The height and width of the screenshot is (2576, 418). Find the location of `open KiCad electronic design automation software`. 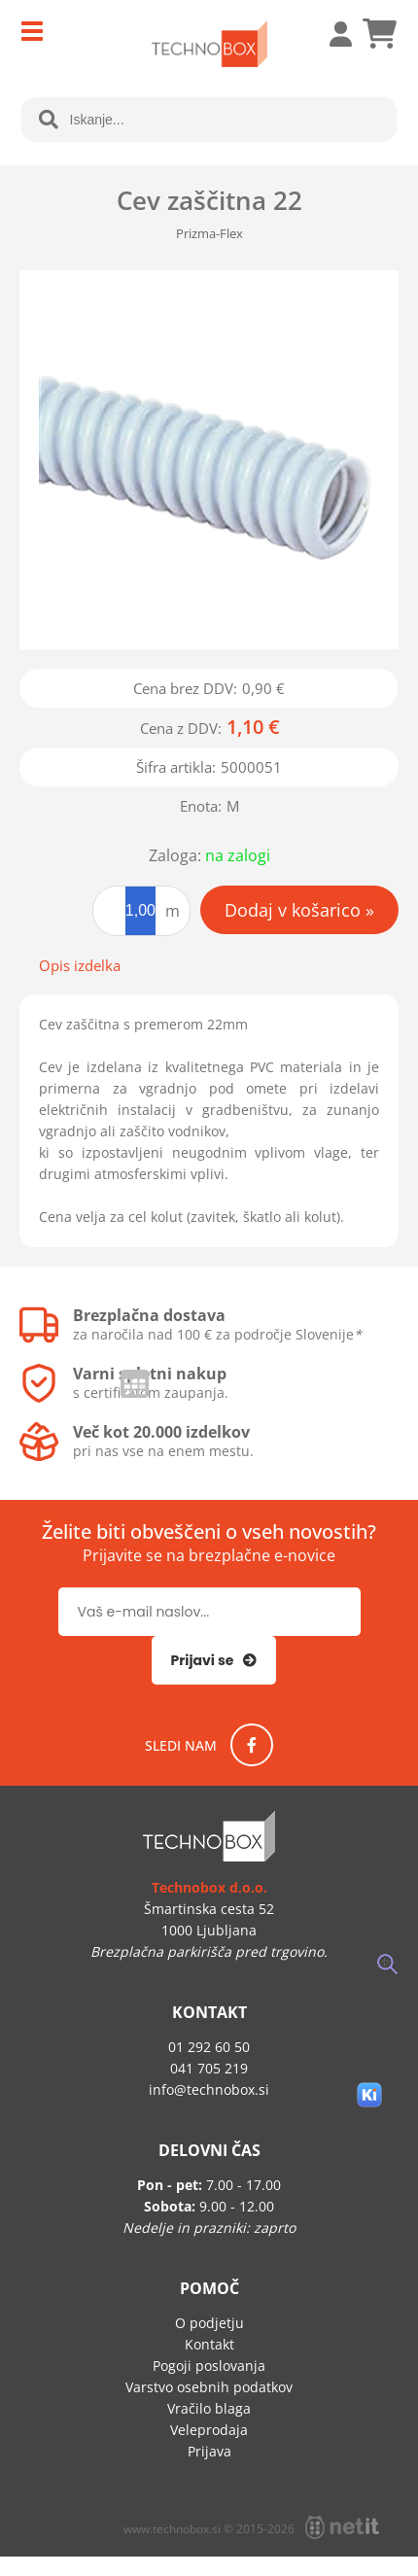

open KiCad electronic design automation software is located at coordinates (369, 2095).